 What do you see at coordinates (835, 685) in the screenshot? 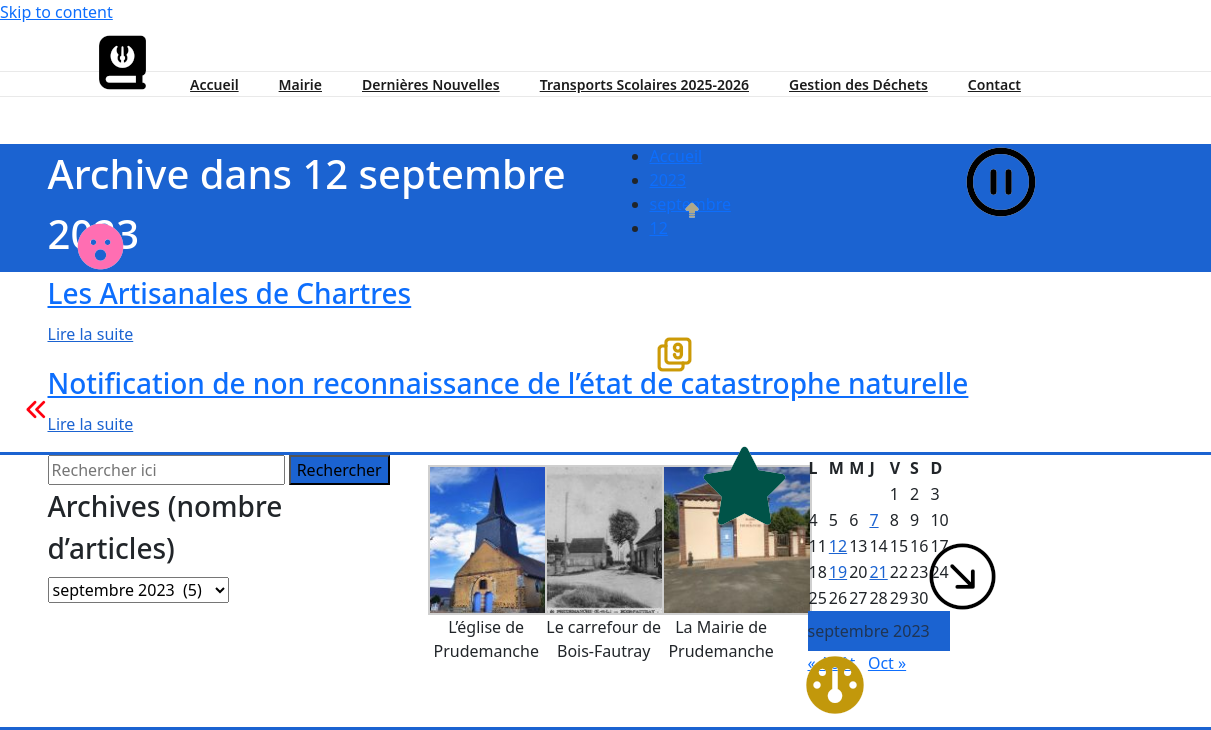
I see `view current performance or speed level` at bounding box center [835, 685].